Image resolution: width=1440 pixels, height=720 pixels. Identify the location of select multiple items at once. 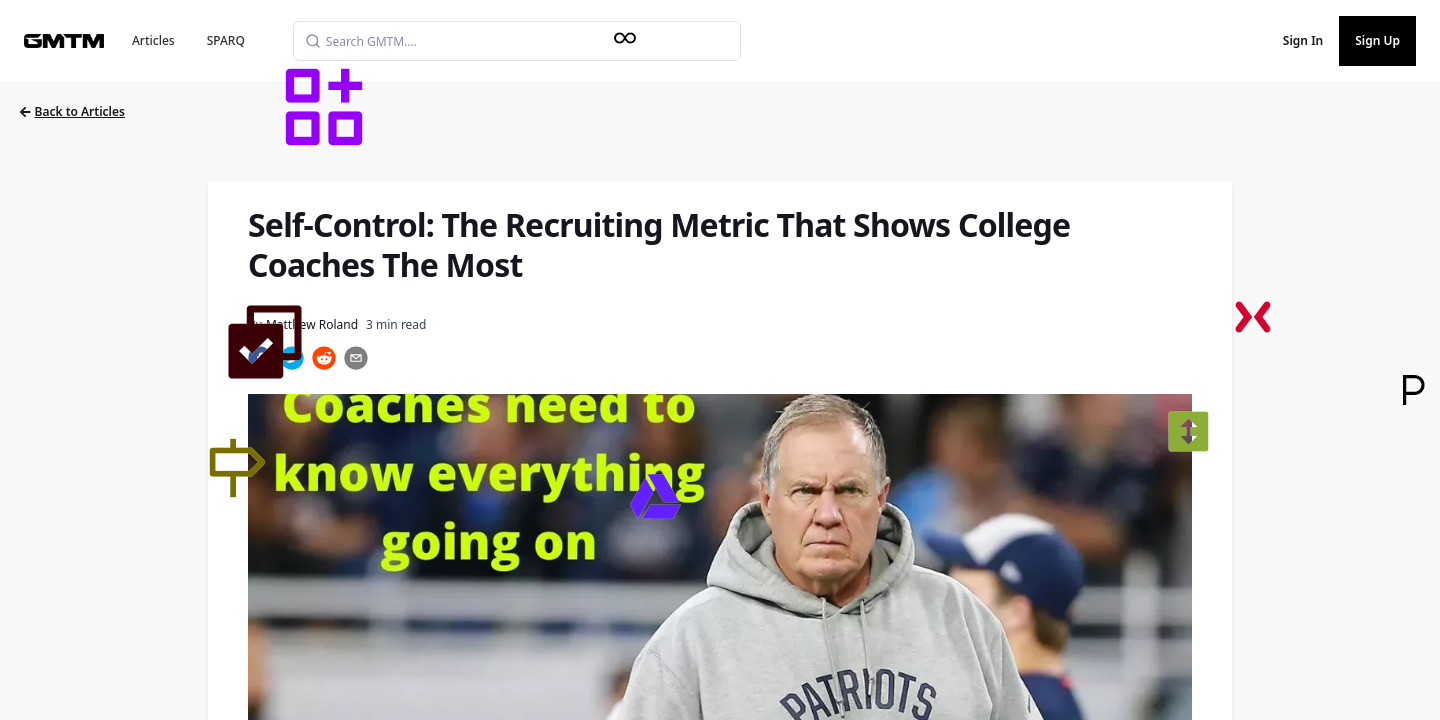
(265, 342).